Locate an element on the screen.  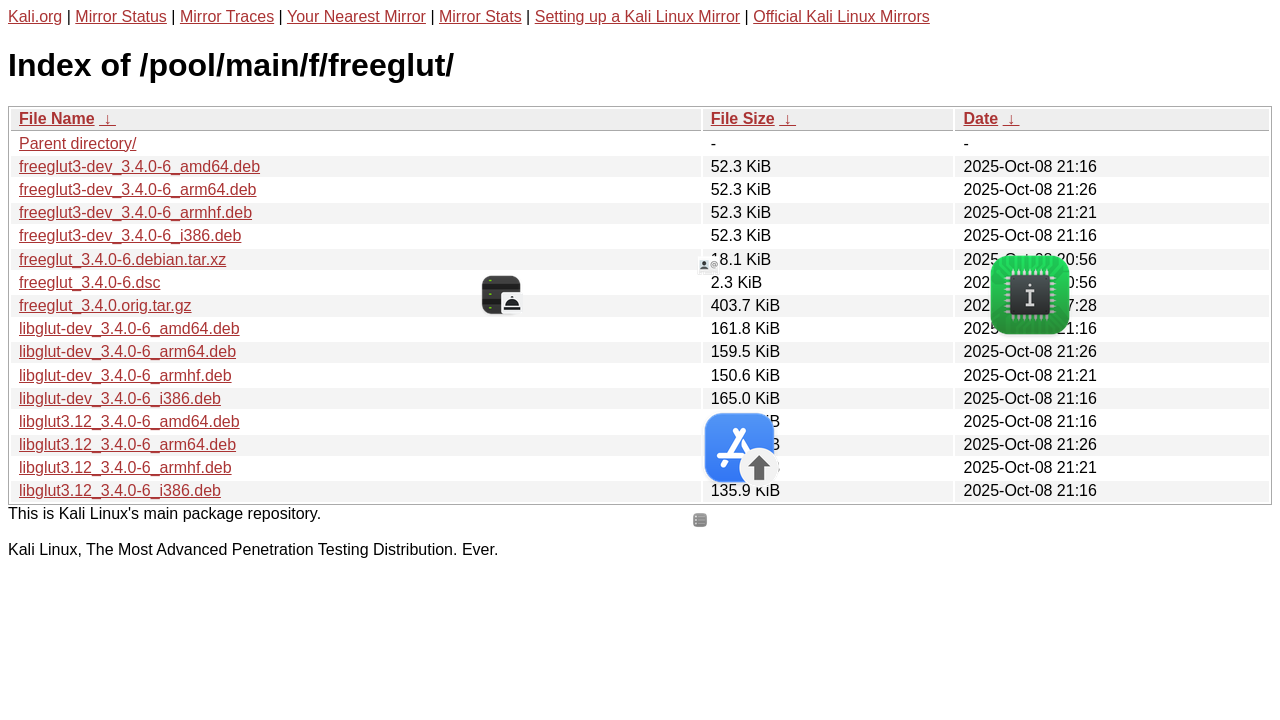
check for available software updates is located at coordinates (740, 449).